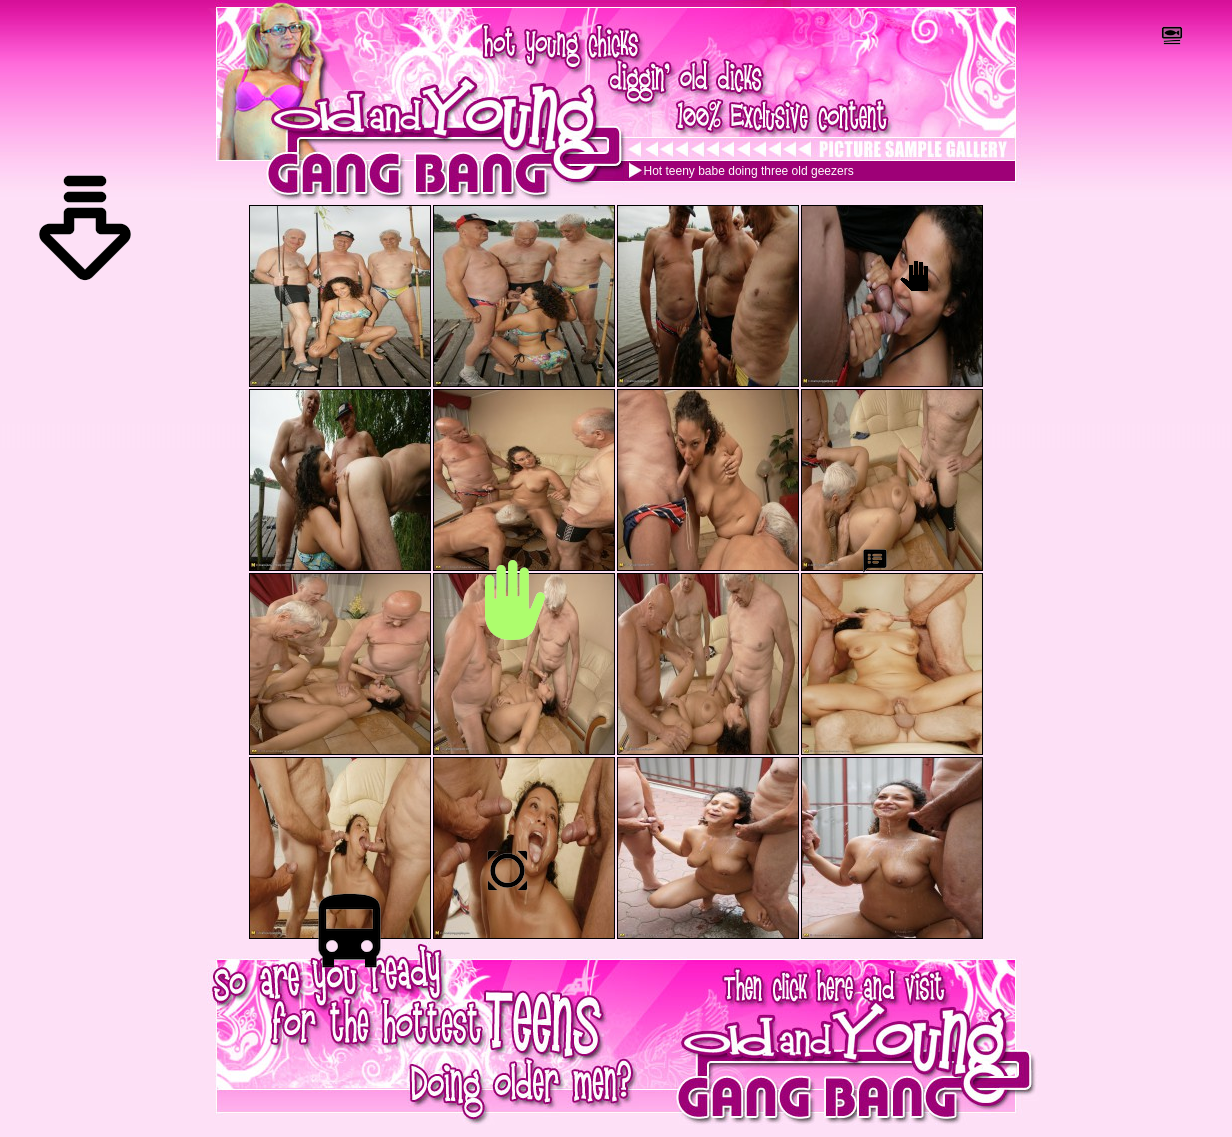  What do you see at coordinates (914, 276) in the screenshot?
I see `stop or pause an action` at bounding box center [914, 276].